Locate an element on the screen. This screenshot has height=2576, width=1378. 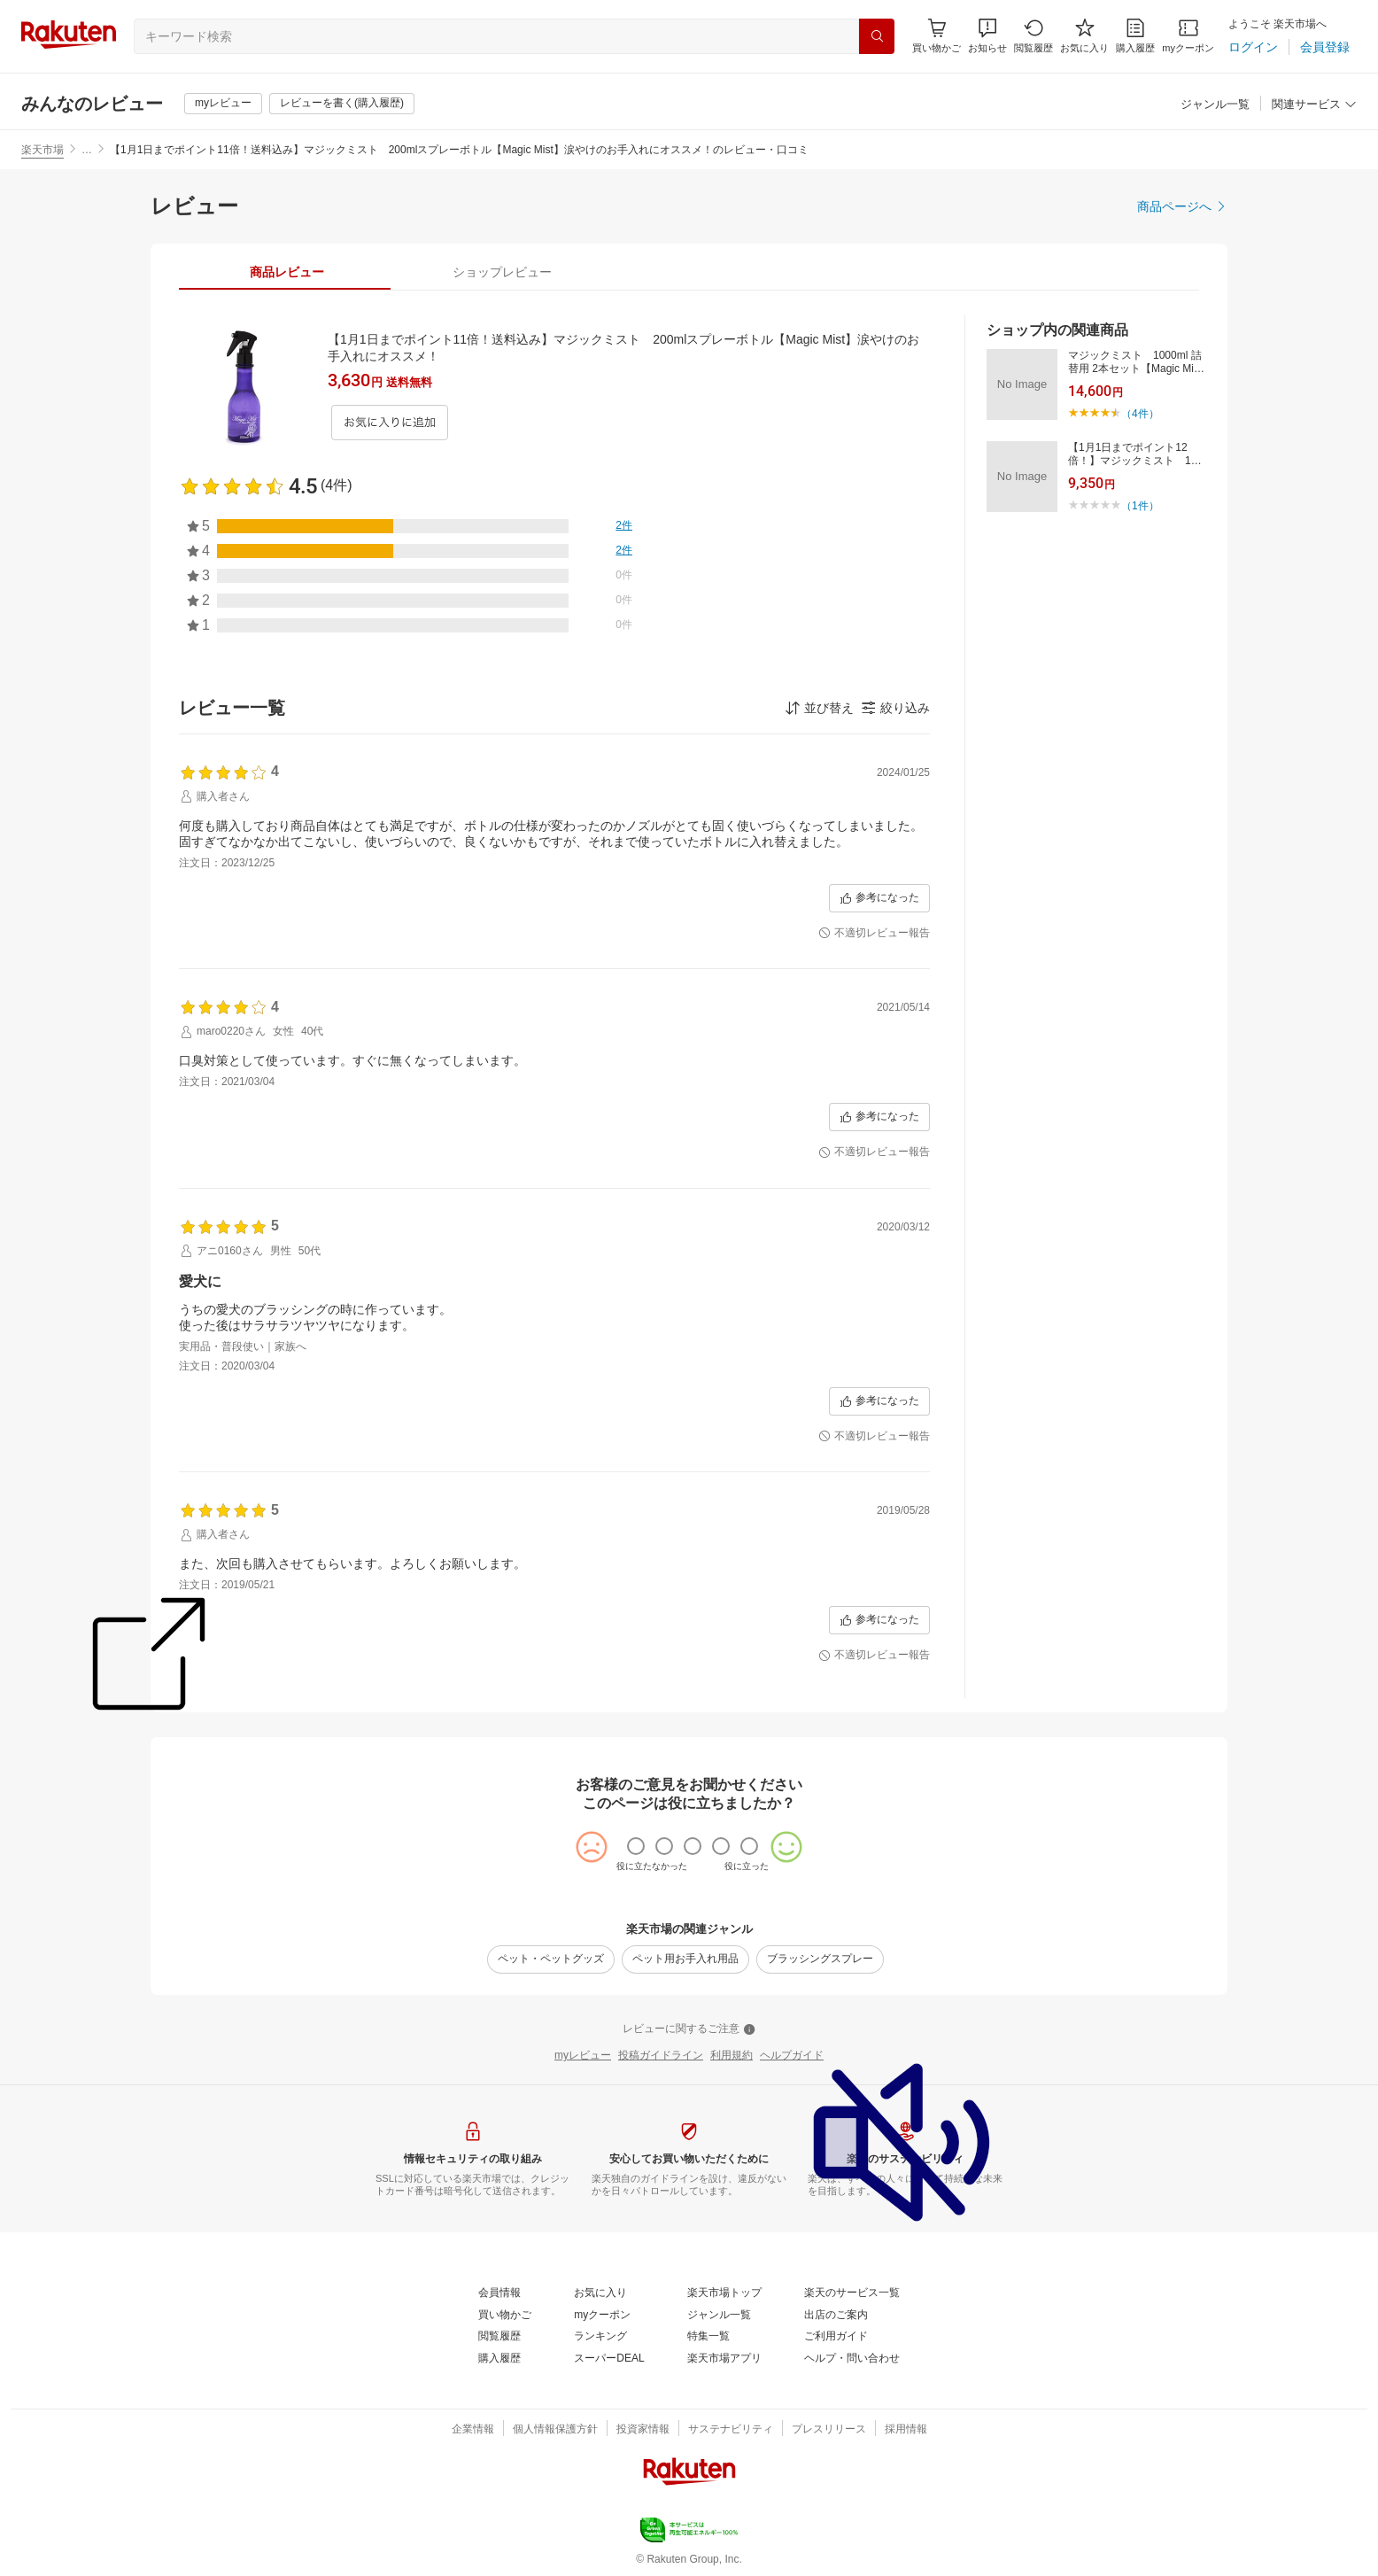
mute audio or sound is located at coordinates (898, 2142).